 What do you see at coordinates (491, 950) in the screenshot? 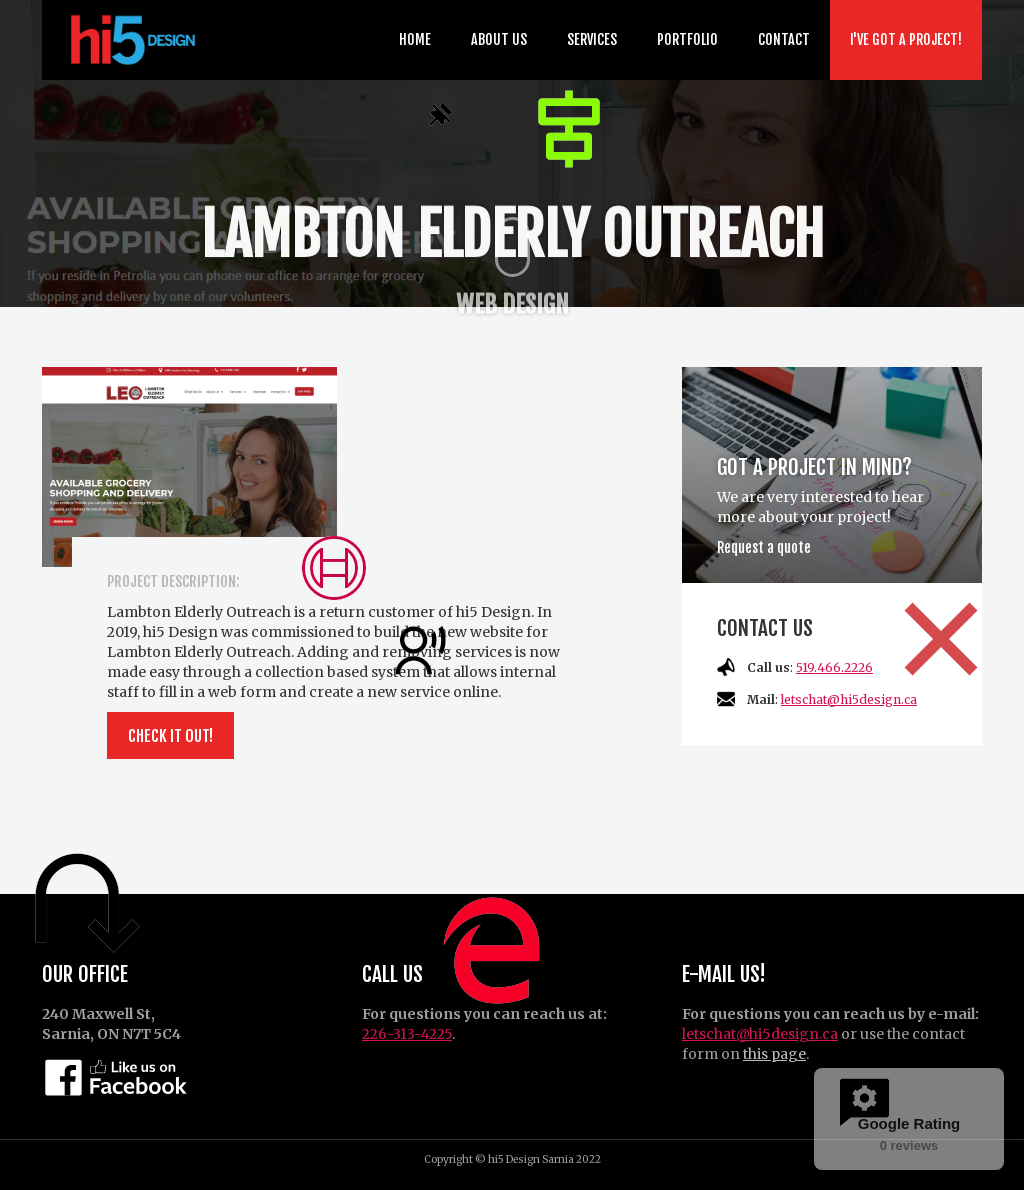
I see `open microsoft edge browser` at bounding box center [491, 950].